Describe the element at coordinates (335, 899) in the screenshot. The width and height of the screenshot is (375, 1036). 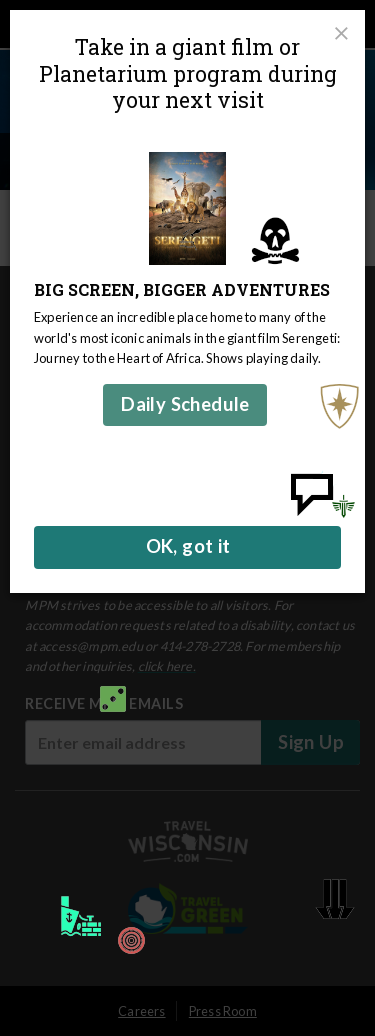
I see `activate a powerful downward attack or smash move` at that location.